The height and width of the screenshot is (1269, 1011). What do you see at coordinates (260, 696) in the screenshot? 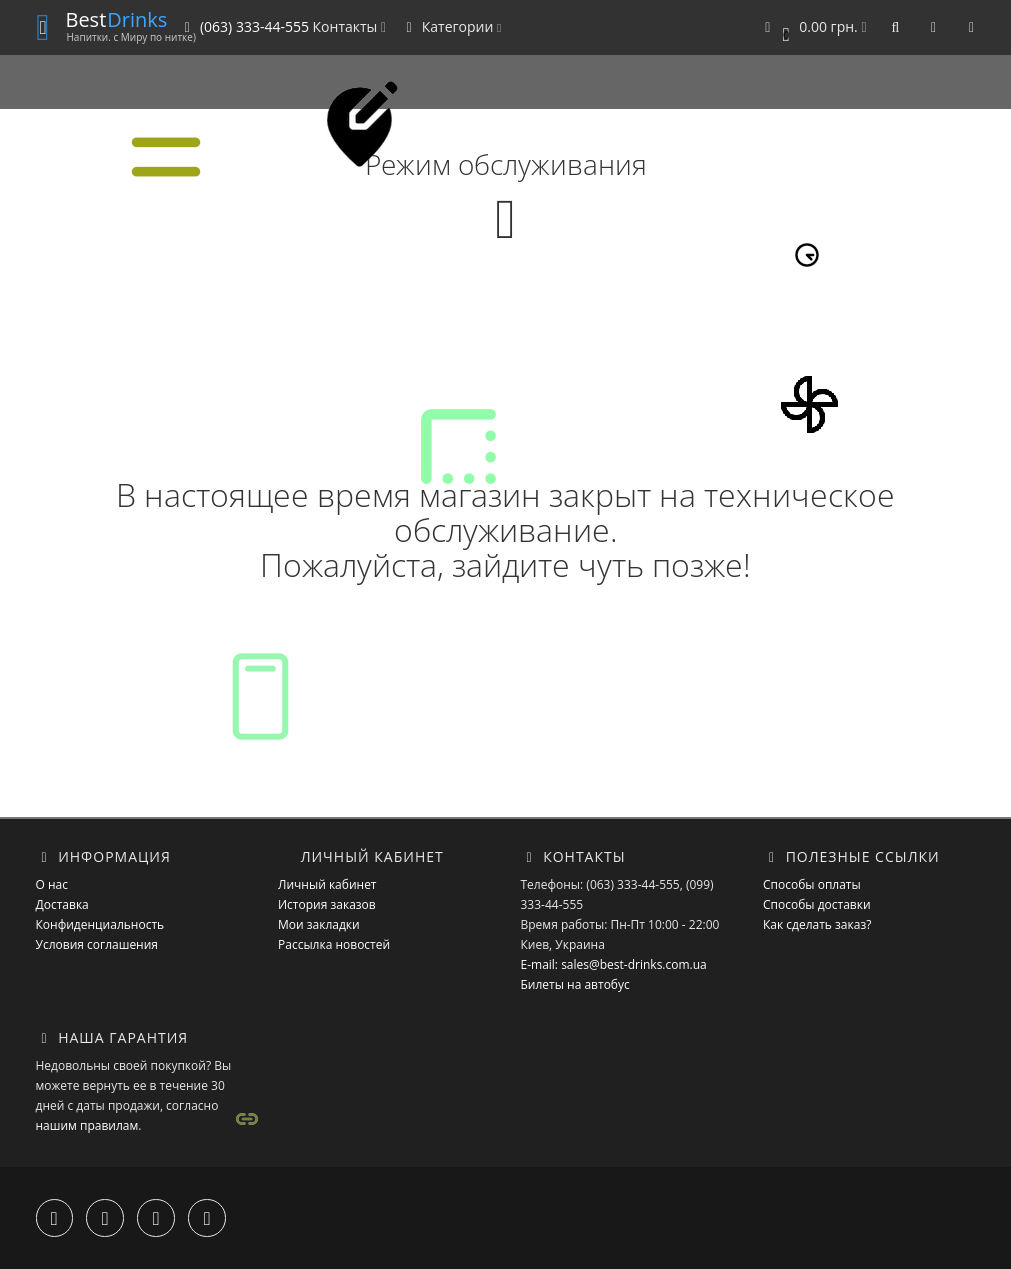
I see `access device speaker settings` at bounding box center [260, 696].